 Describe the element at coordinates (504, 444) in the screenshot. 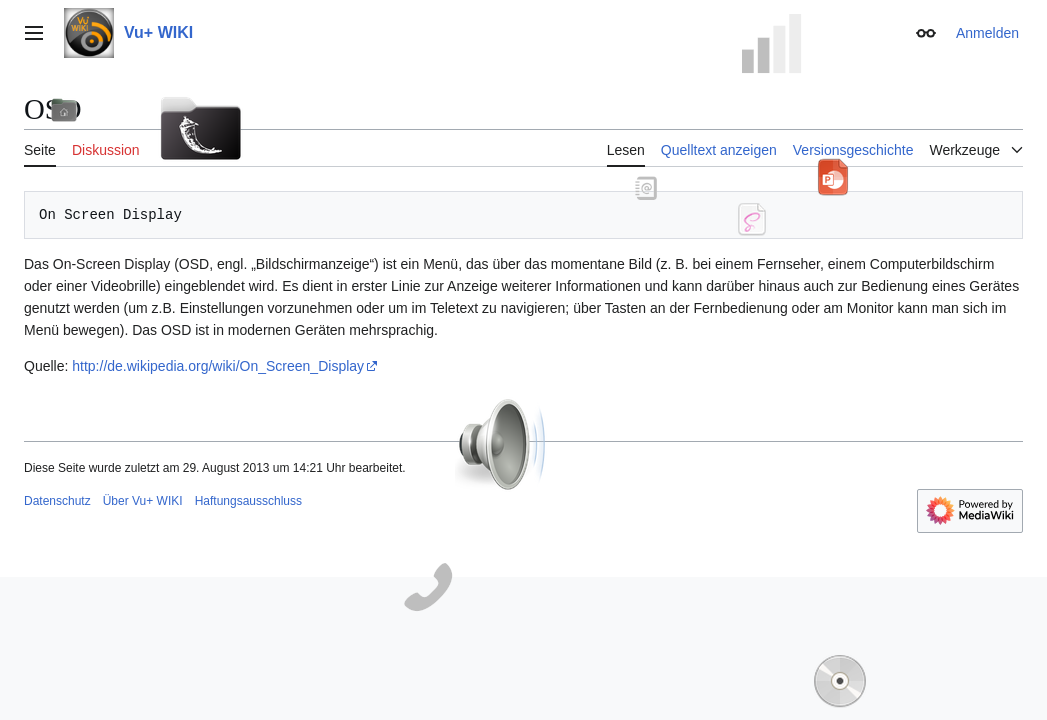

I see `indicates medium volume level` at that location.